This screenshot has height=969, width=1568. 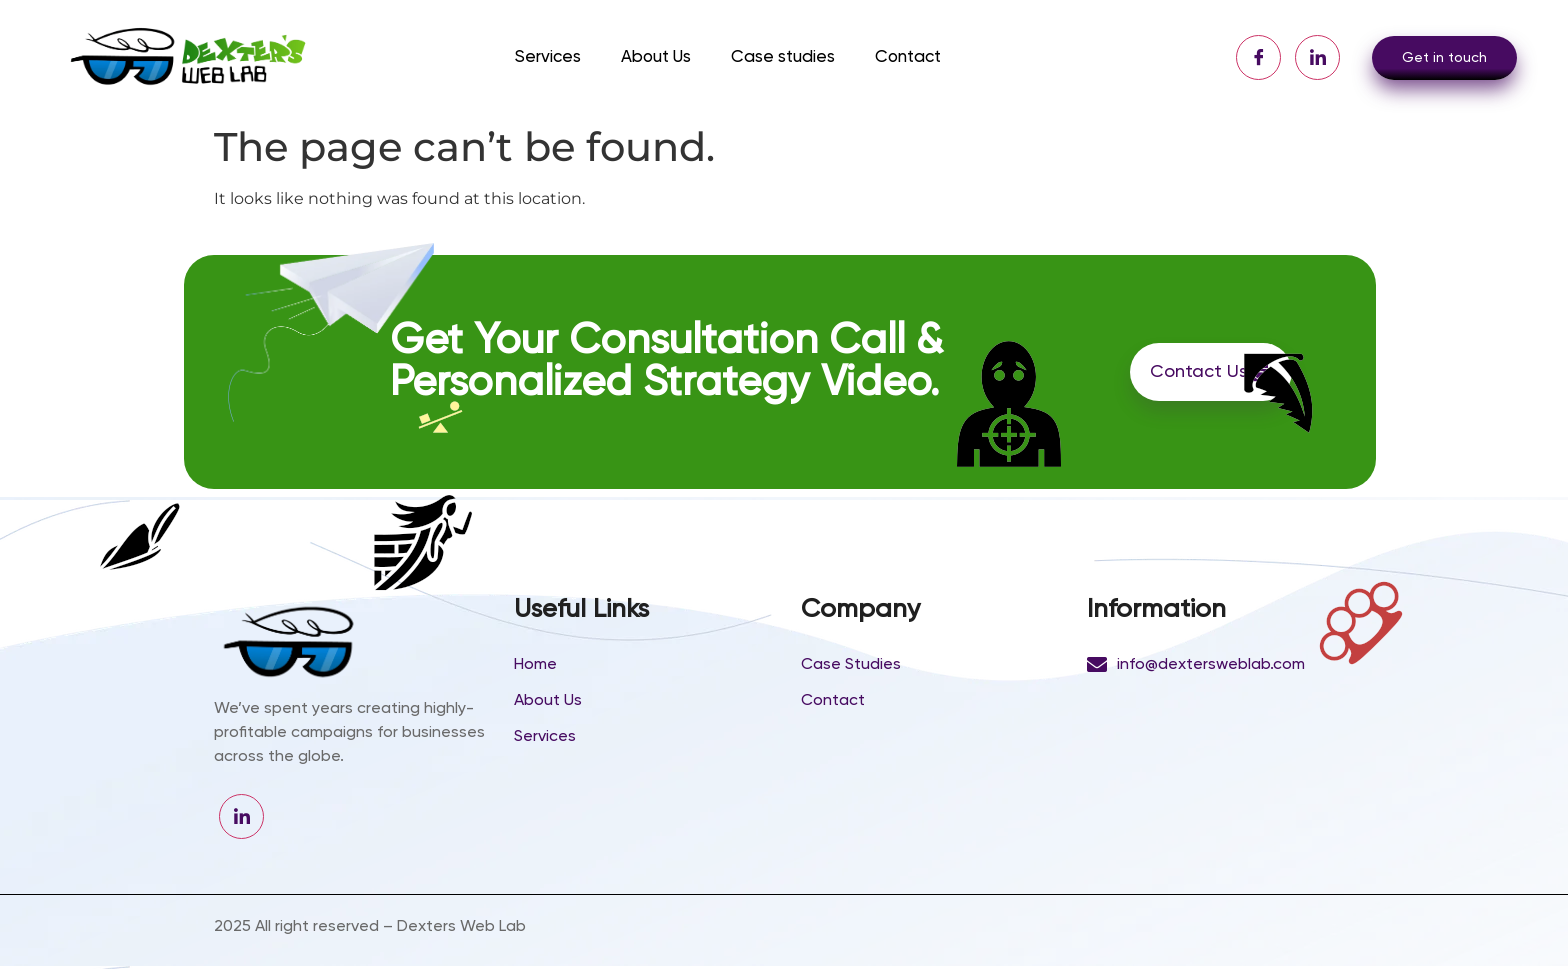 I want to click on indicates an unbalanced or unequal state, so click(x=440, y=410).